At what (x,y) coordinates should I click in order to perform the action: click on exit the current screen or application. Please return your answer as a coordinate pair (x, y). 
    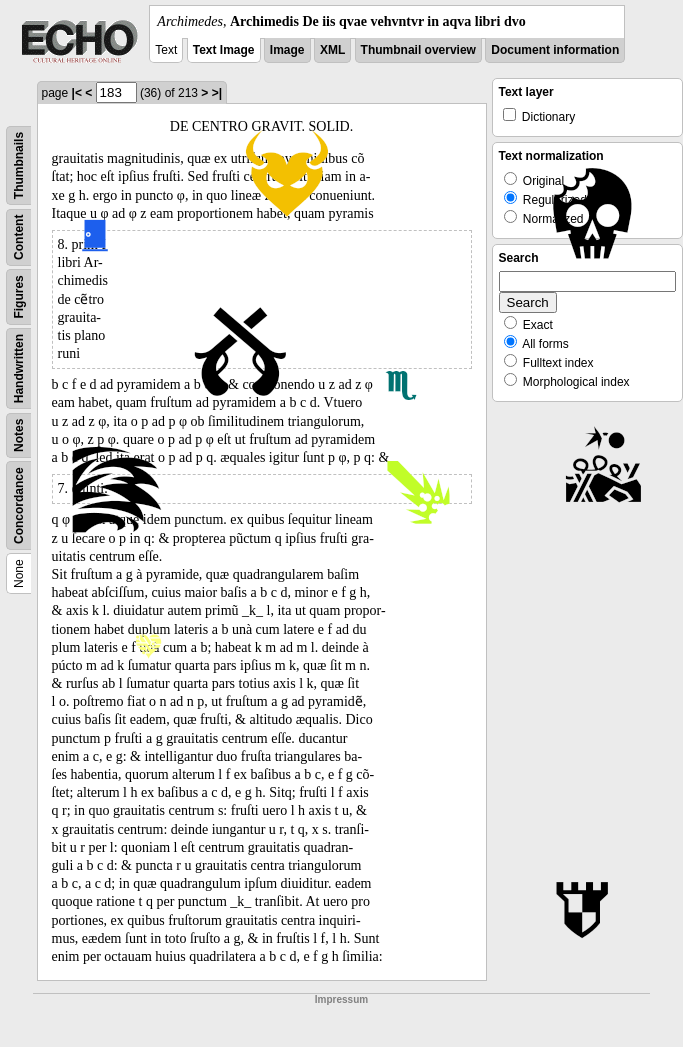
    Looking at the image, I should click on (95, 235).